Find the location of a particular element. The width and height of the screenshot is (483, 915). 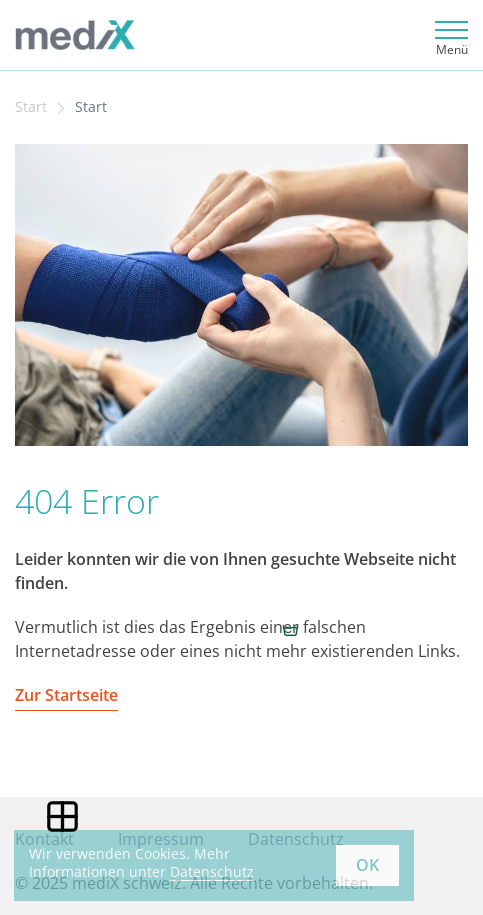

apply borders to all cells in a table or grid is located at coordinates (62, 816).